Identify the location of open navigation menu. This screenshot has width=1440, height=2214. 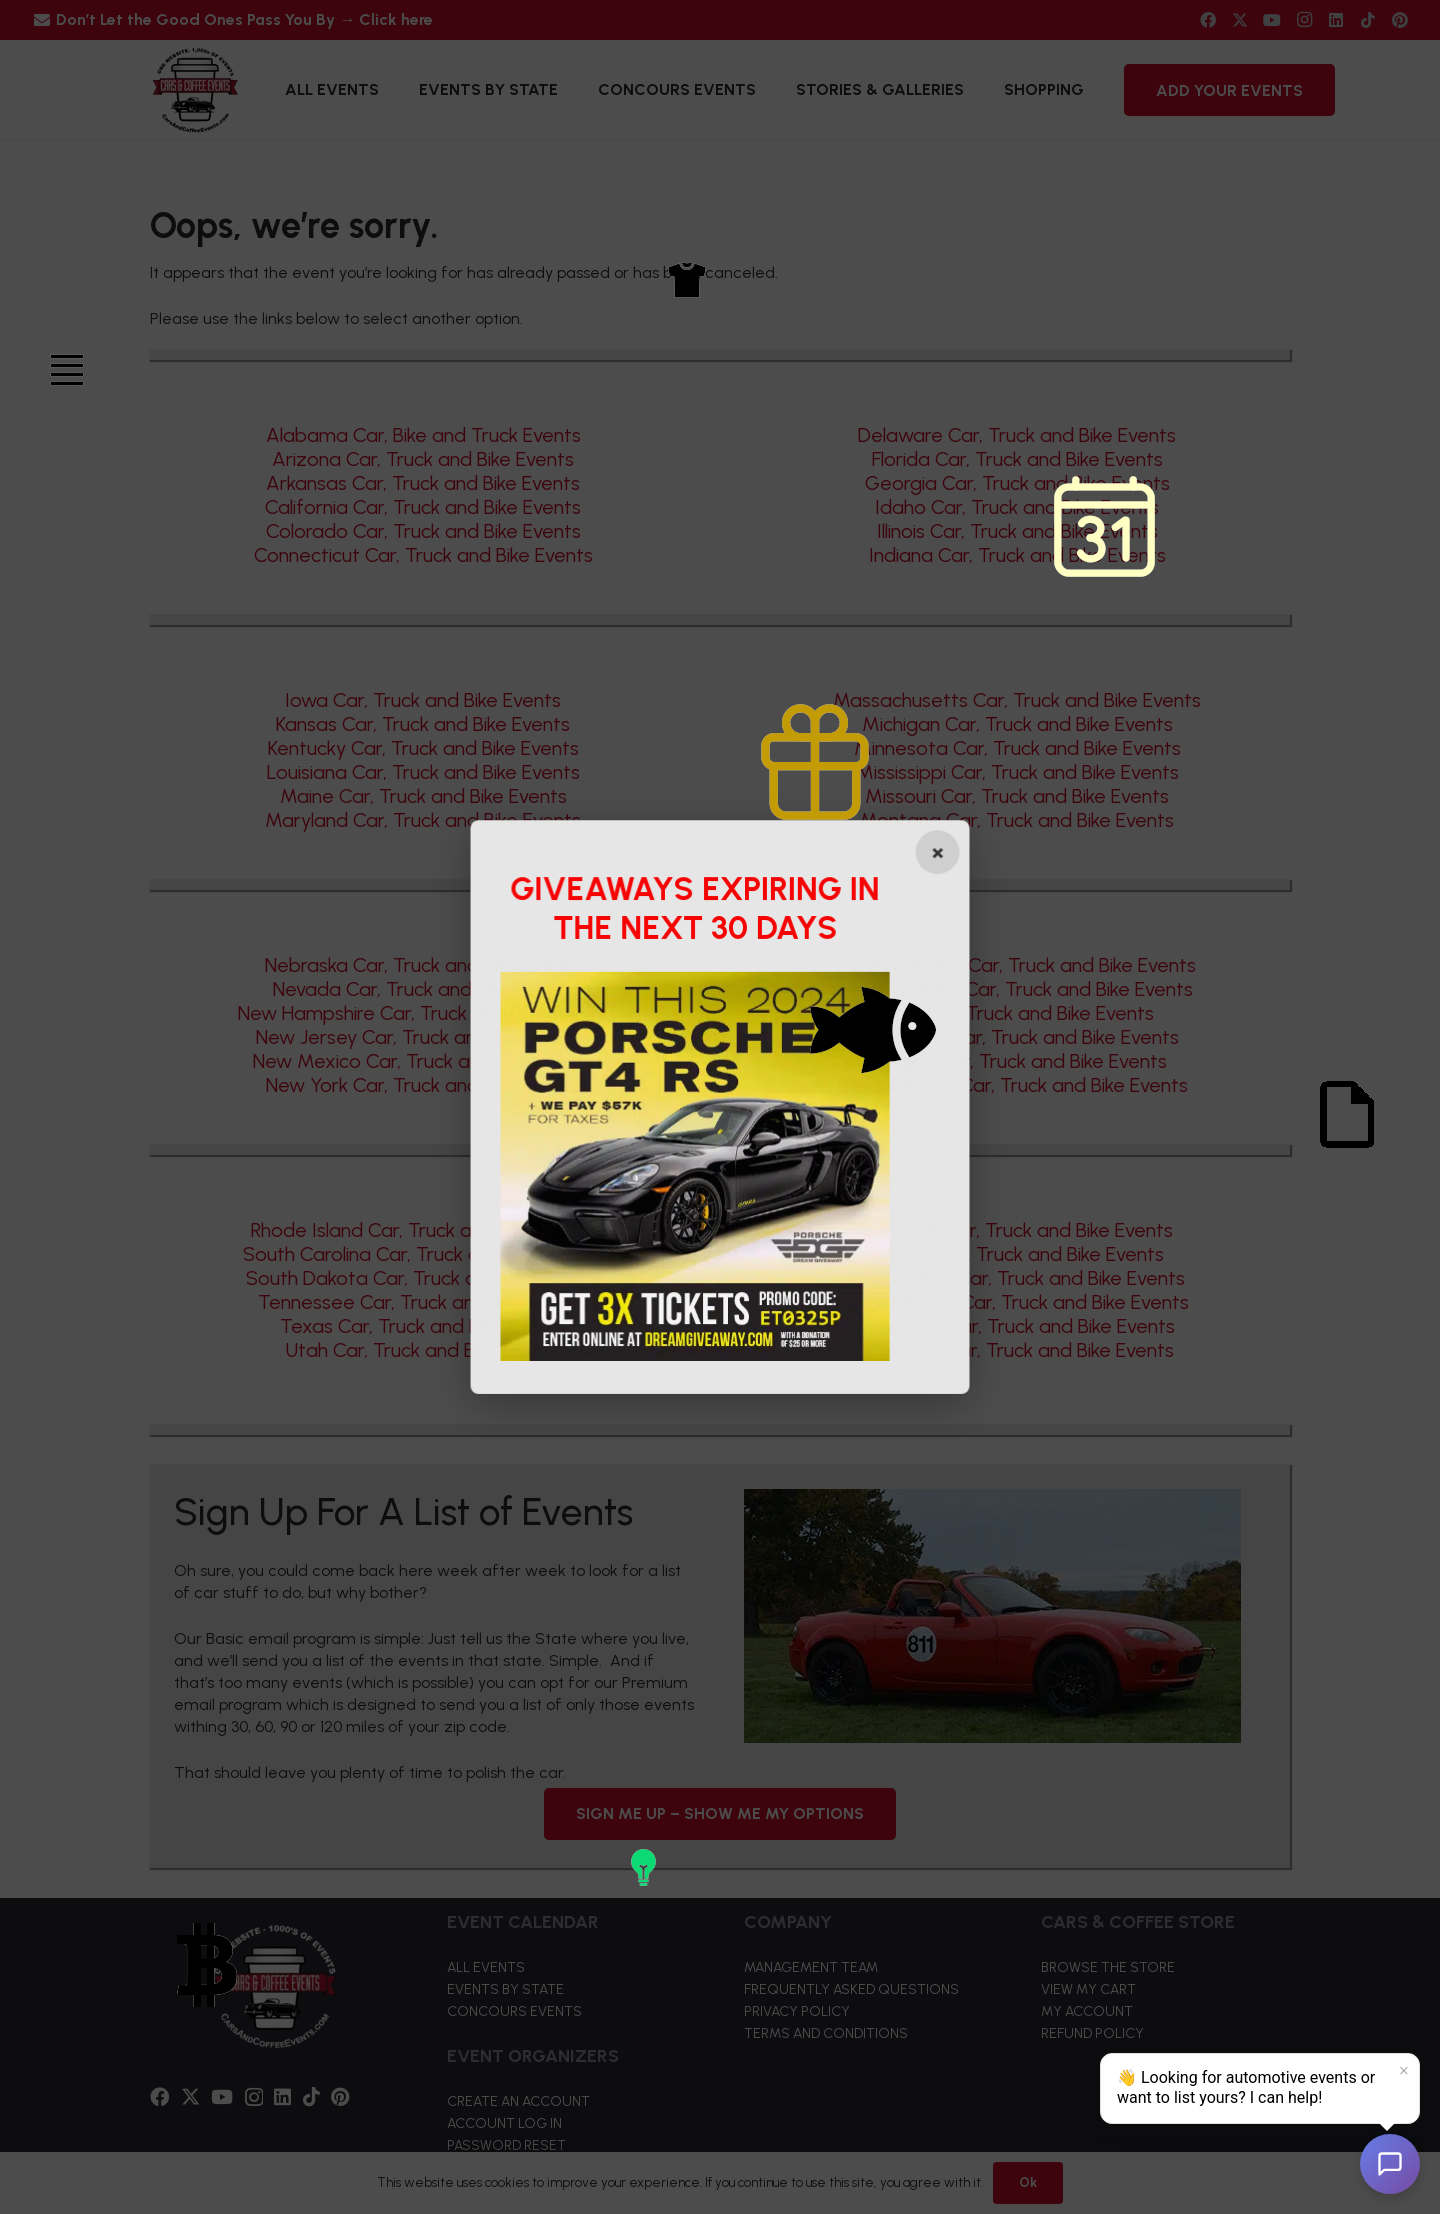
(67, 370).